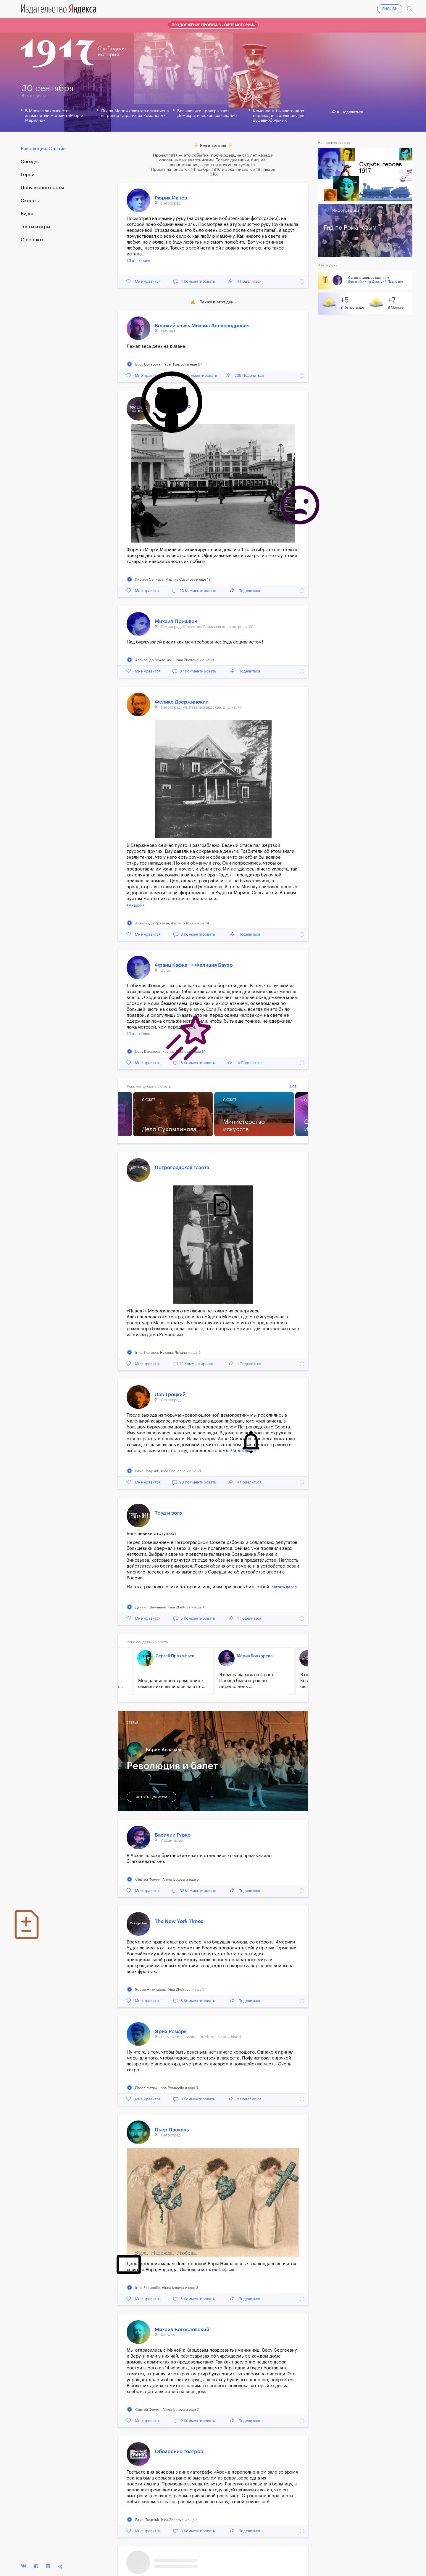 Image resolution: width=426 pixels, height=2576 pixels. Describe the element at coordinates (300, 505) in the screenshot. I see `indicates a negative reaction or dissatisfied feedback` at that location.